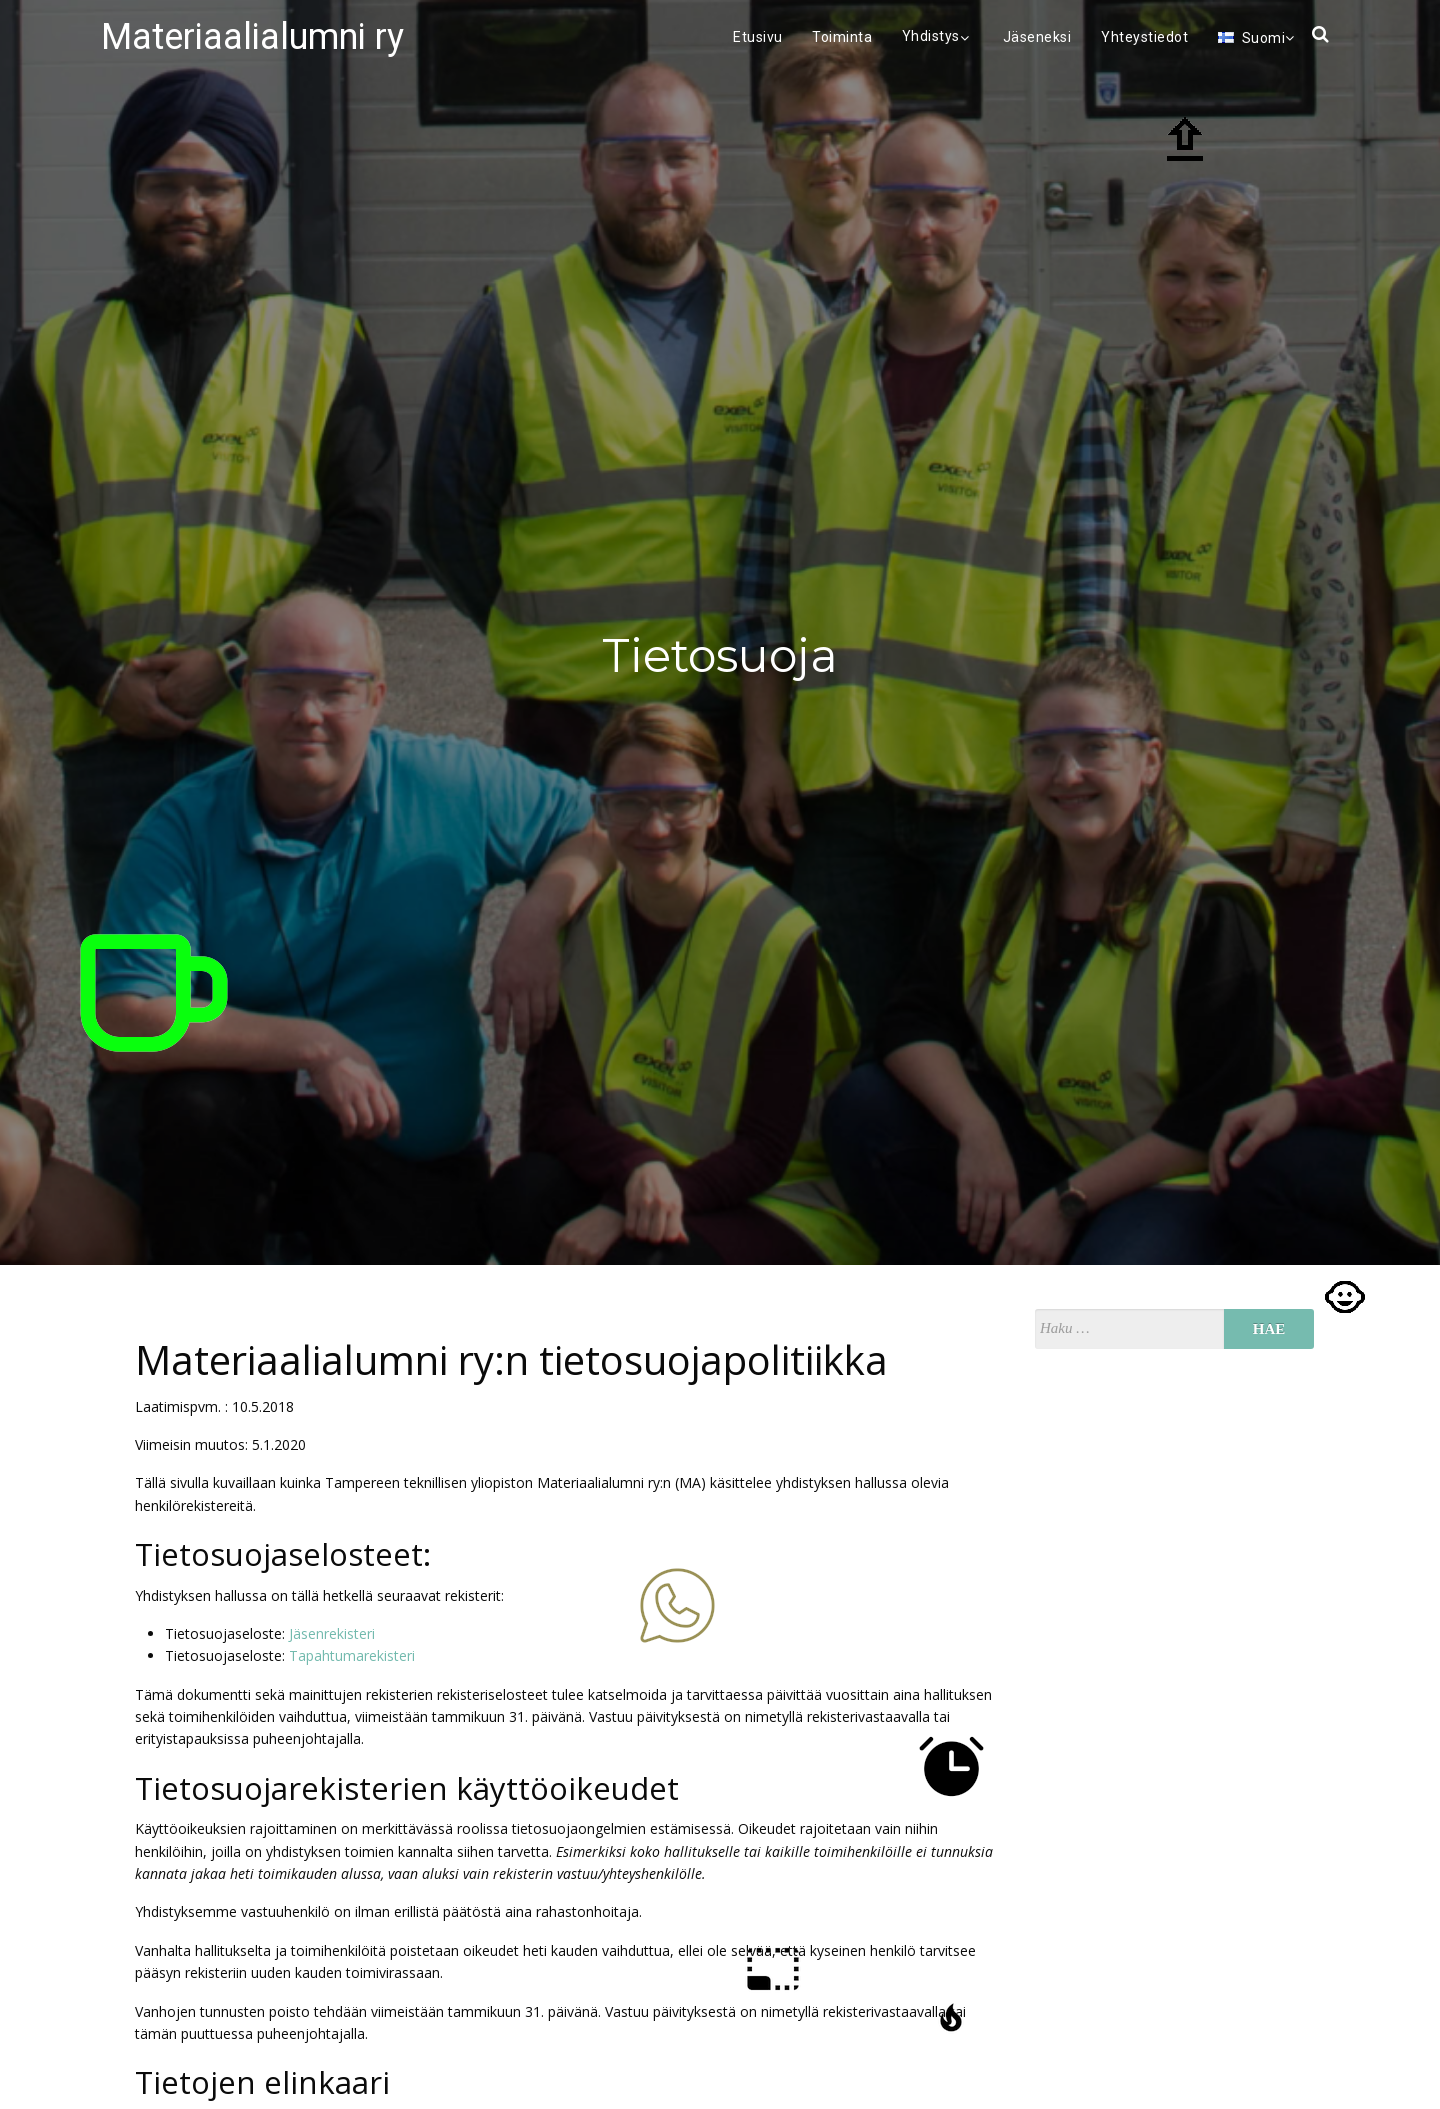 This screenshot has height=2109, width=1440. I want to click on access coffee break or pause timer, so click(154, 993).